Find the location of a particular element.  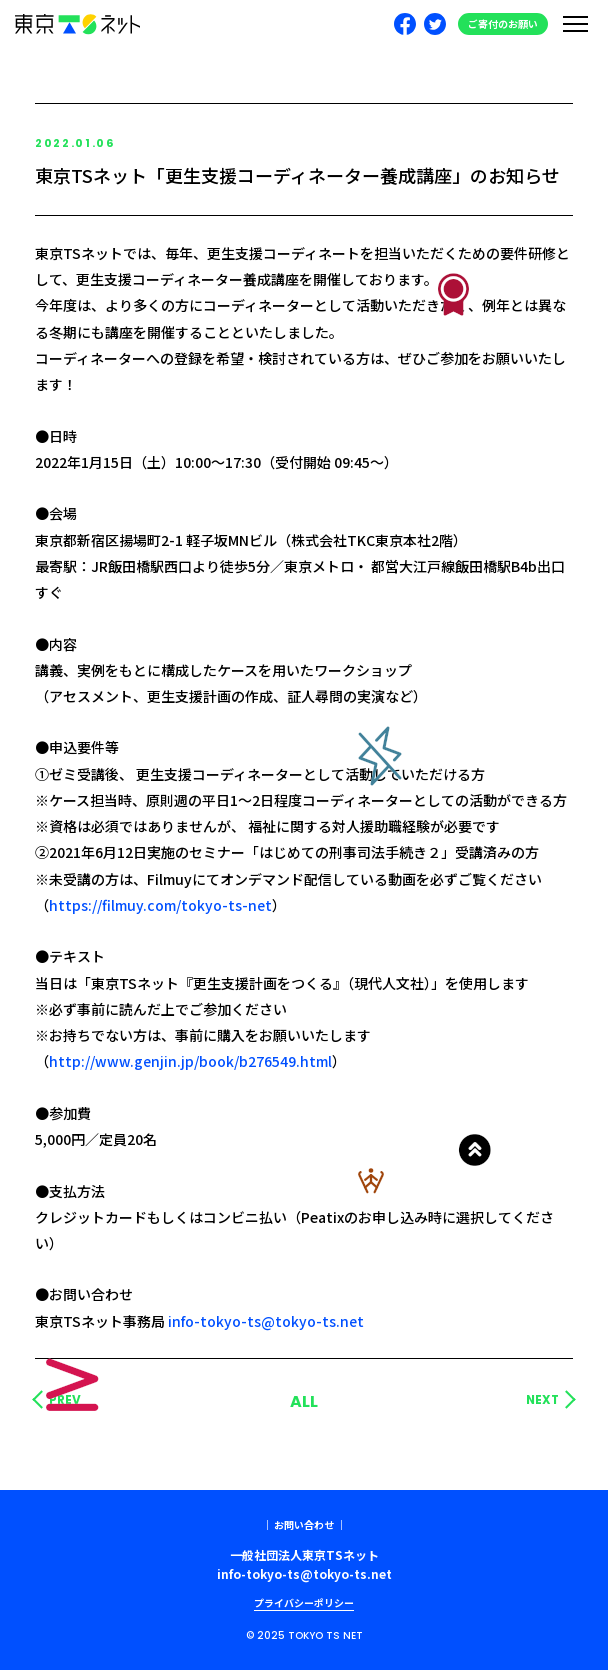

scroll to top of page is located at coordinates (475, 1150).